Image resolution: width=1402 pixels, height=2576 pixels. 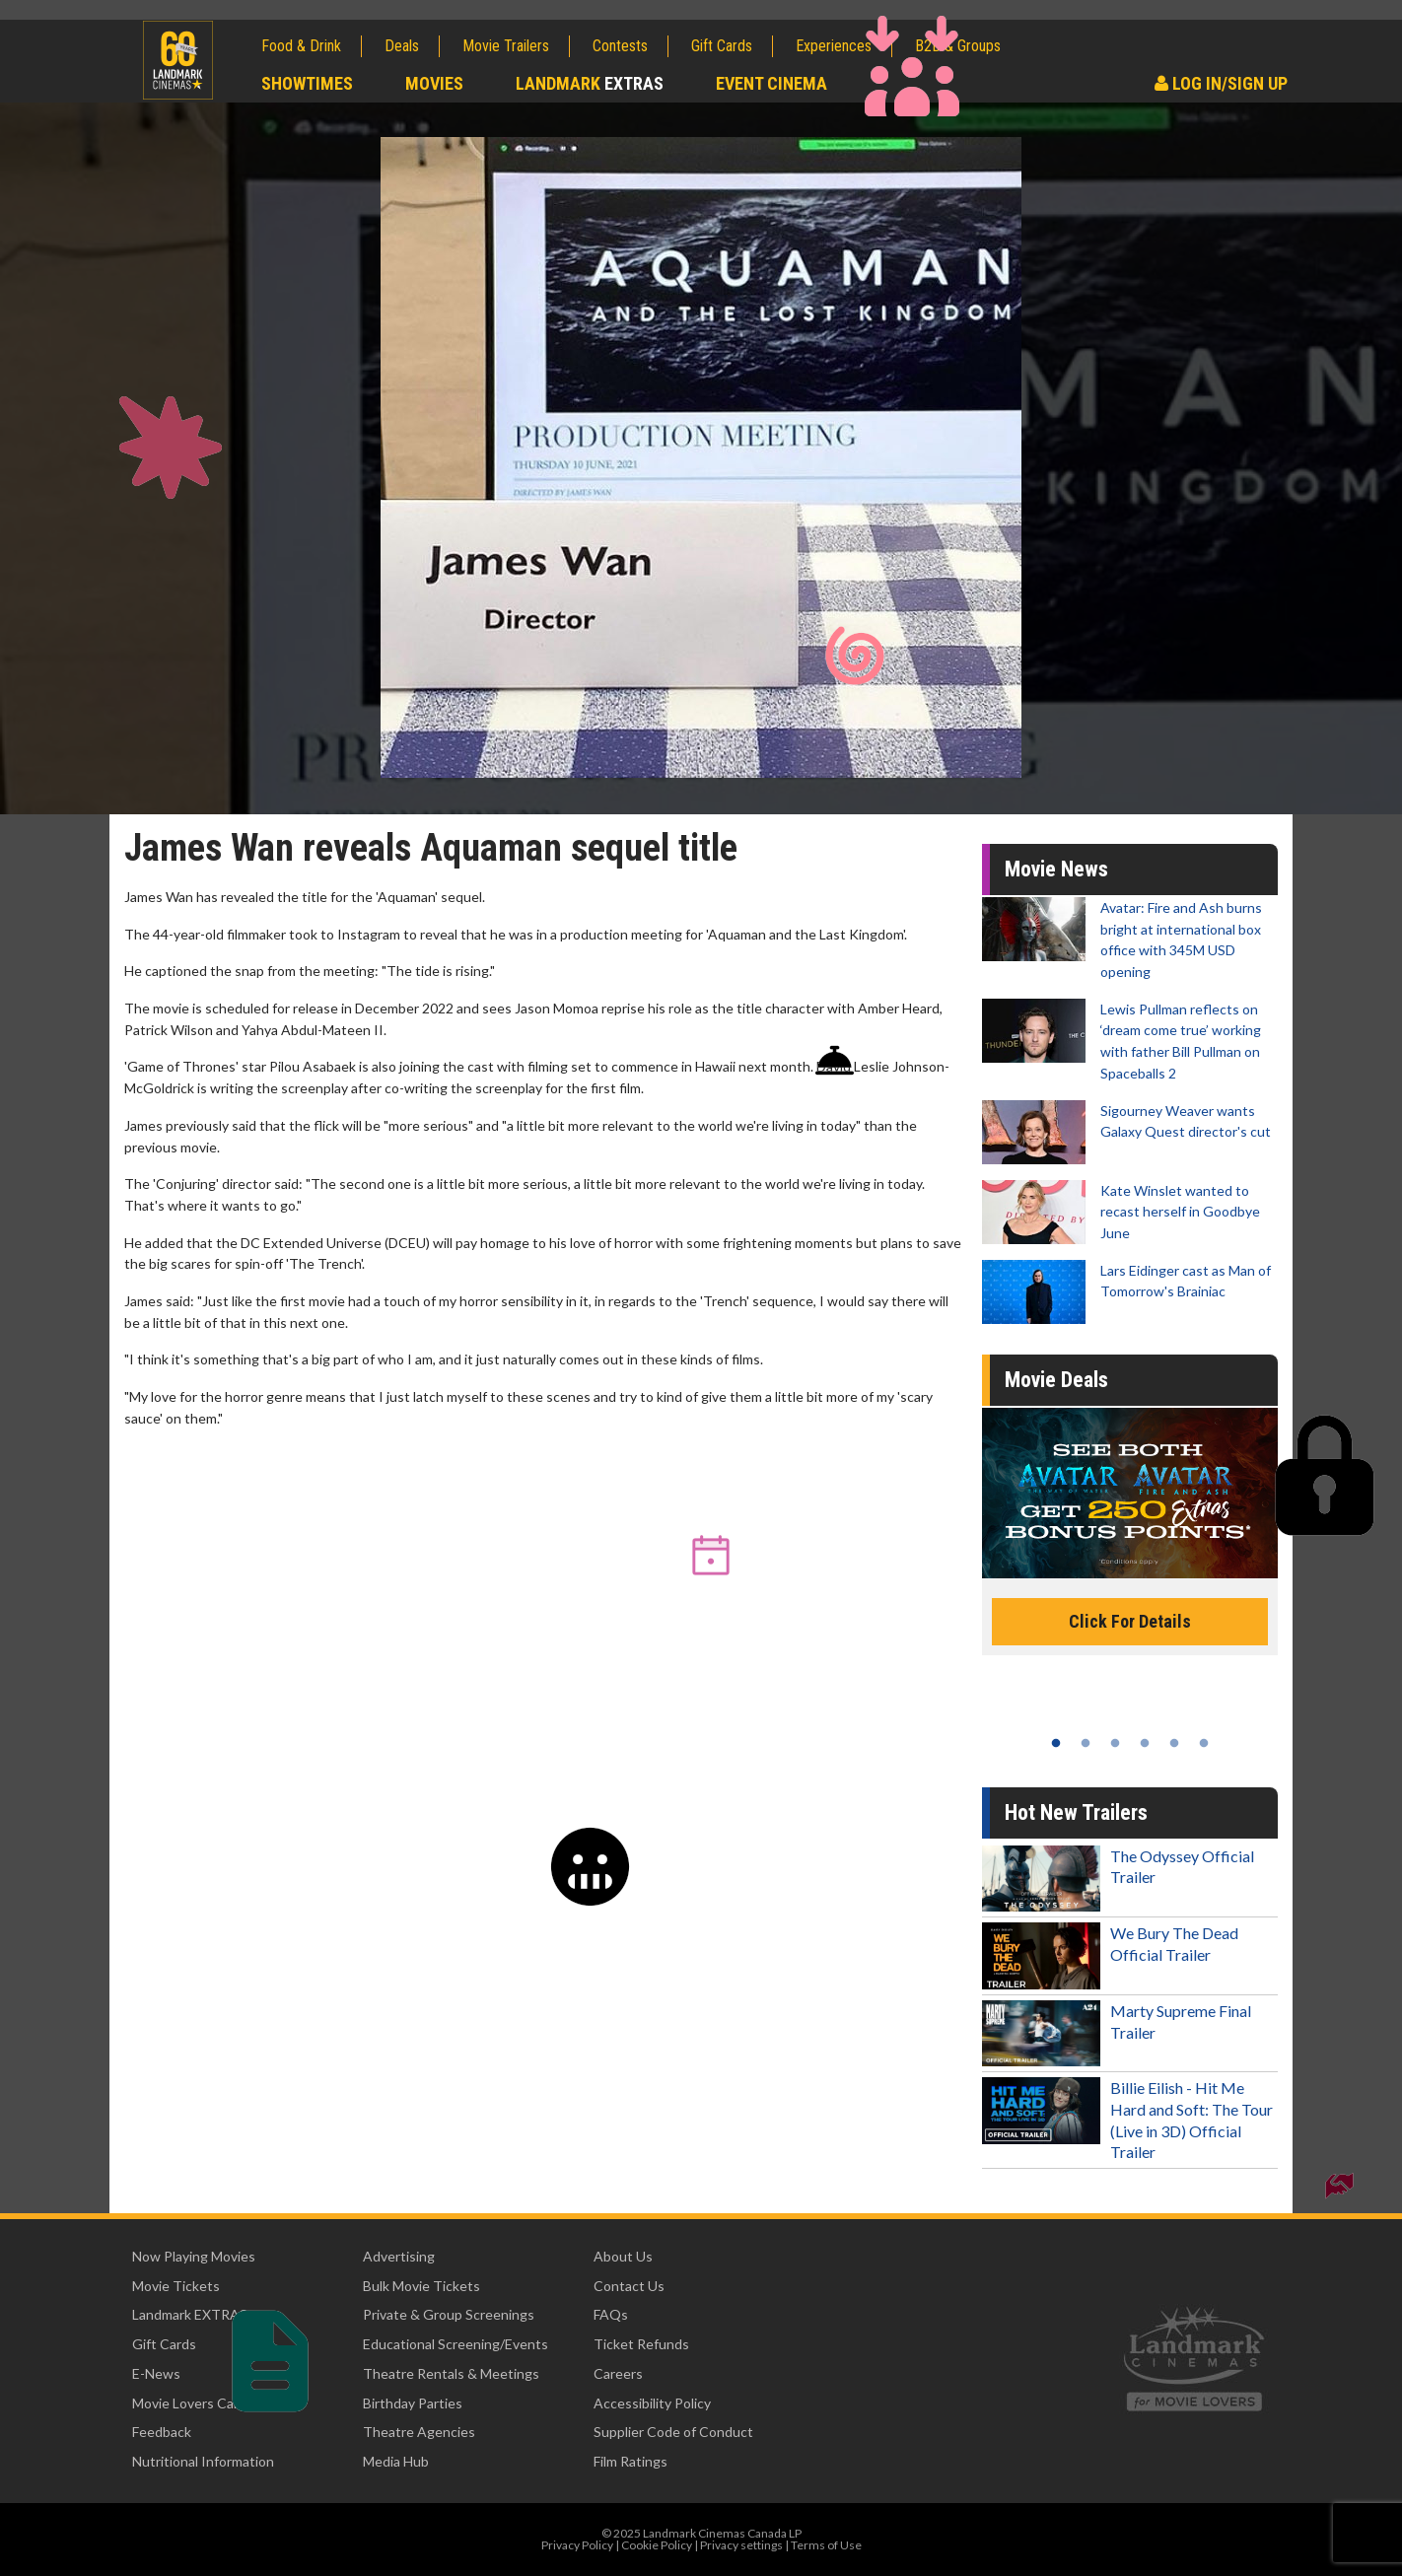 What do you see at coordinates (834, 1060) in the screenshot?
I see `request assistance or customer service` at bounding box center [834, 1060].